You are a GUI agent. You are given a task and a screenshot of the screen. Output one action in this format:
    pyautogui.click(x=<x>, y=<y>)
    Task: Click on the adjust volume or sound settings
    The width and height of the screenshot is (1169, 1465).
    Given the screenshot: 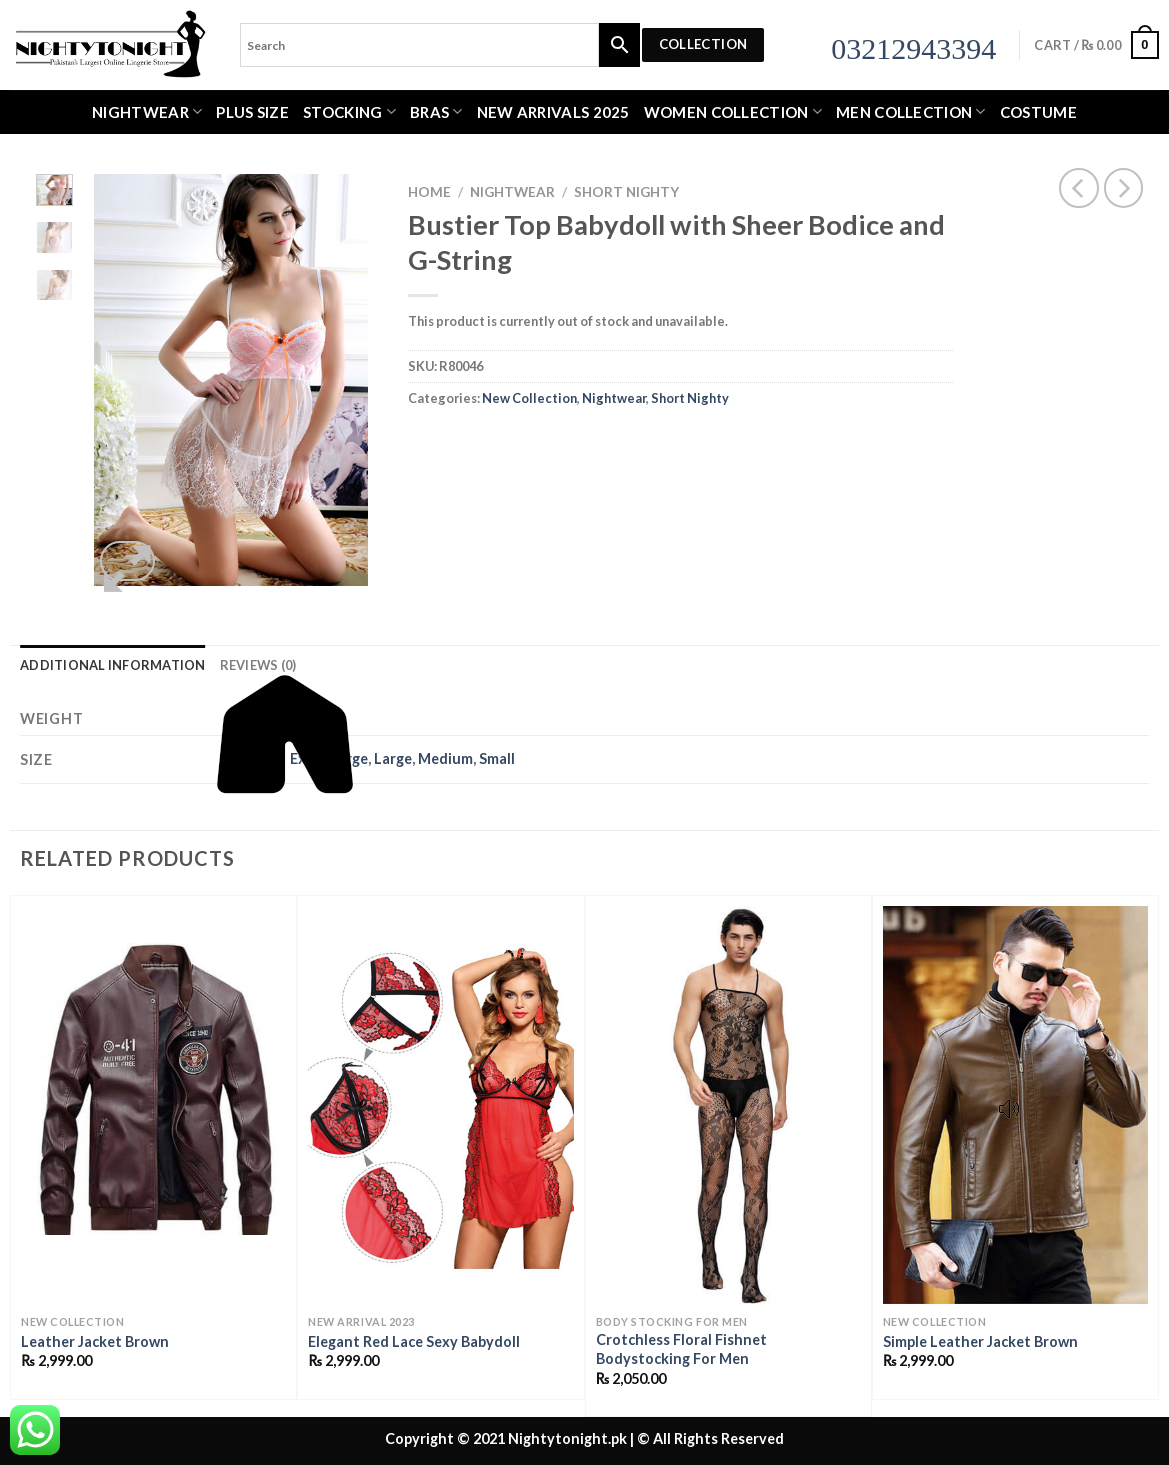 What is the action you would take?
    pyautogui.click(x=1009, y=1109)
    